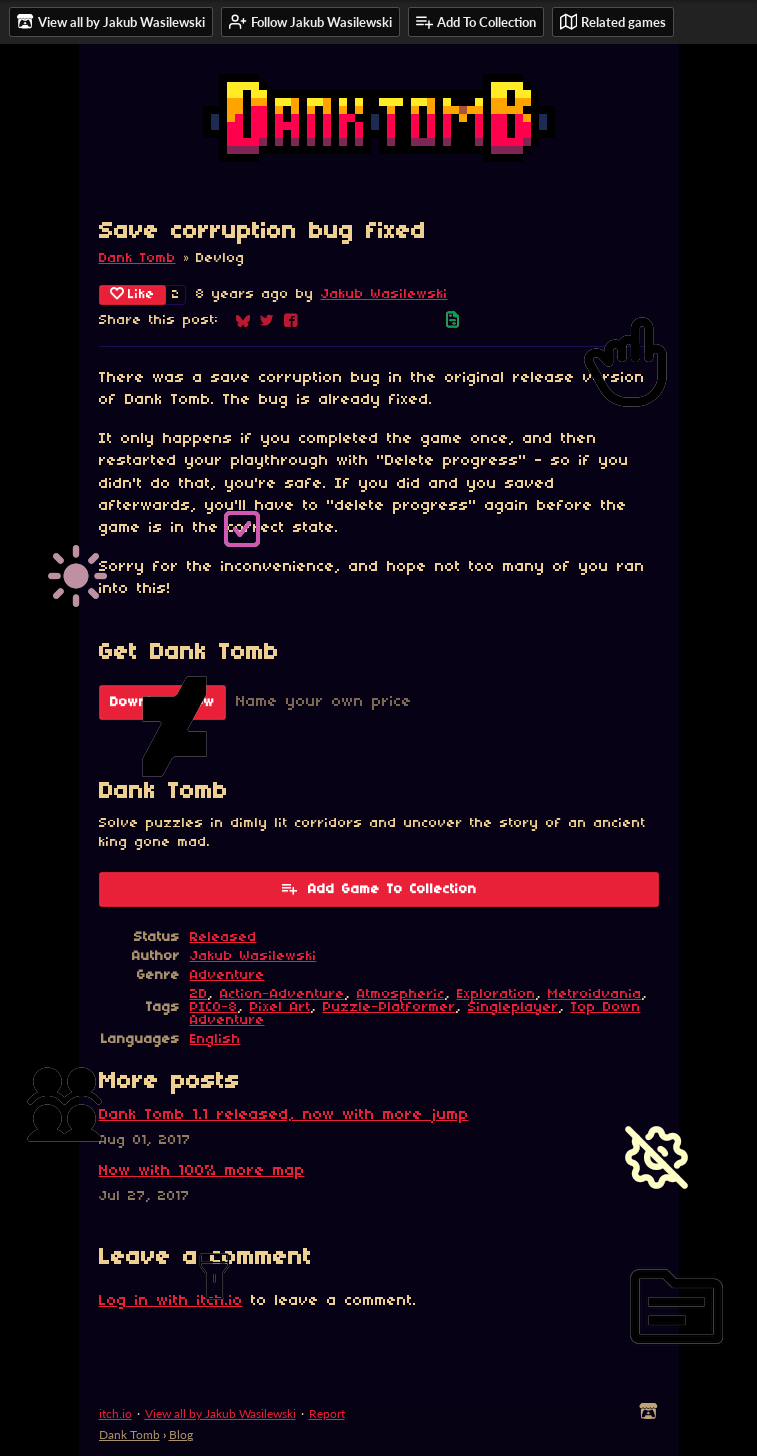 This screenshot has height=1456, width=757. What do you see at coordinates (174, 726) in the screenshot?
I see `deviantart logo` at bounding box center [174, 726].